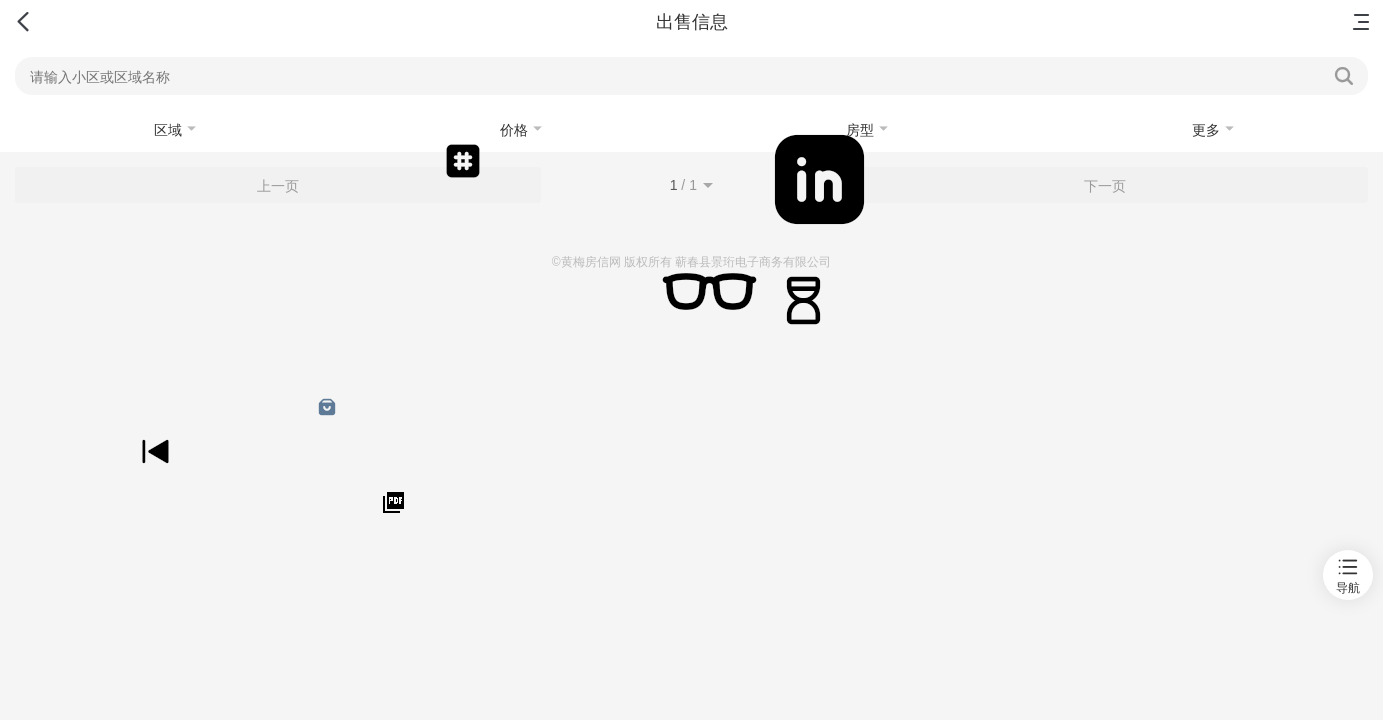 The image size is (1383, 720). What do you see at coordinates (803, 300) in the screenshot?
I see `indicates a process just started with most time remaining` at bounding box center [803, 300].